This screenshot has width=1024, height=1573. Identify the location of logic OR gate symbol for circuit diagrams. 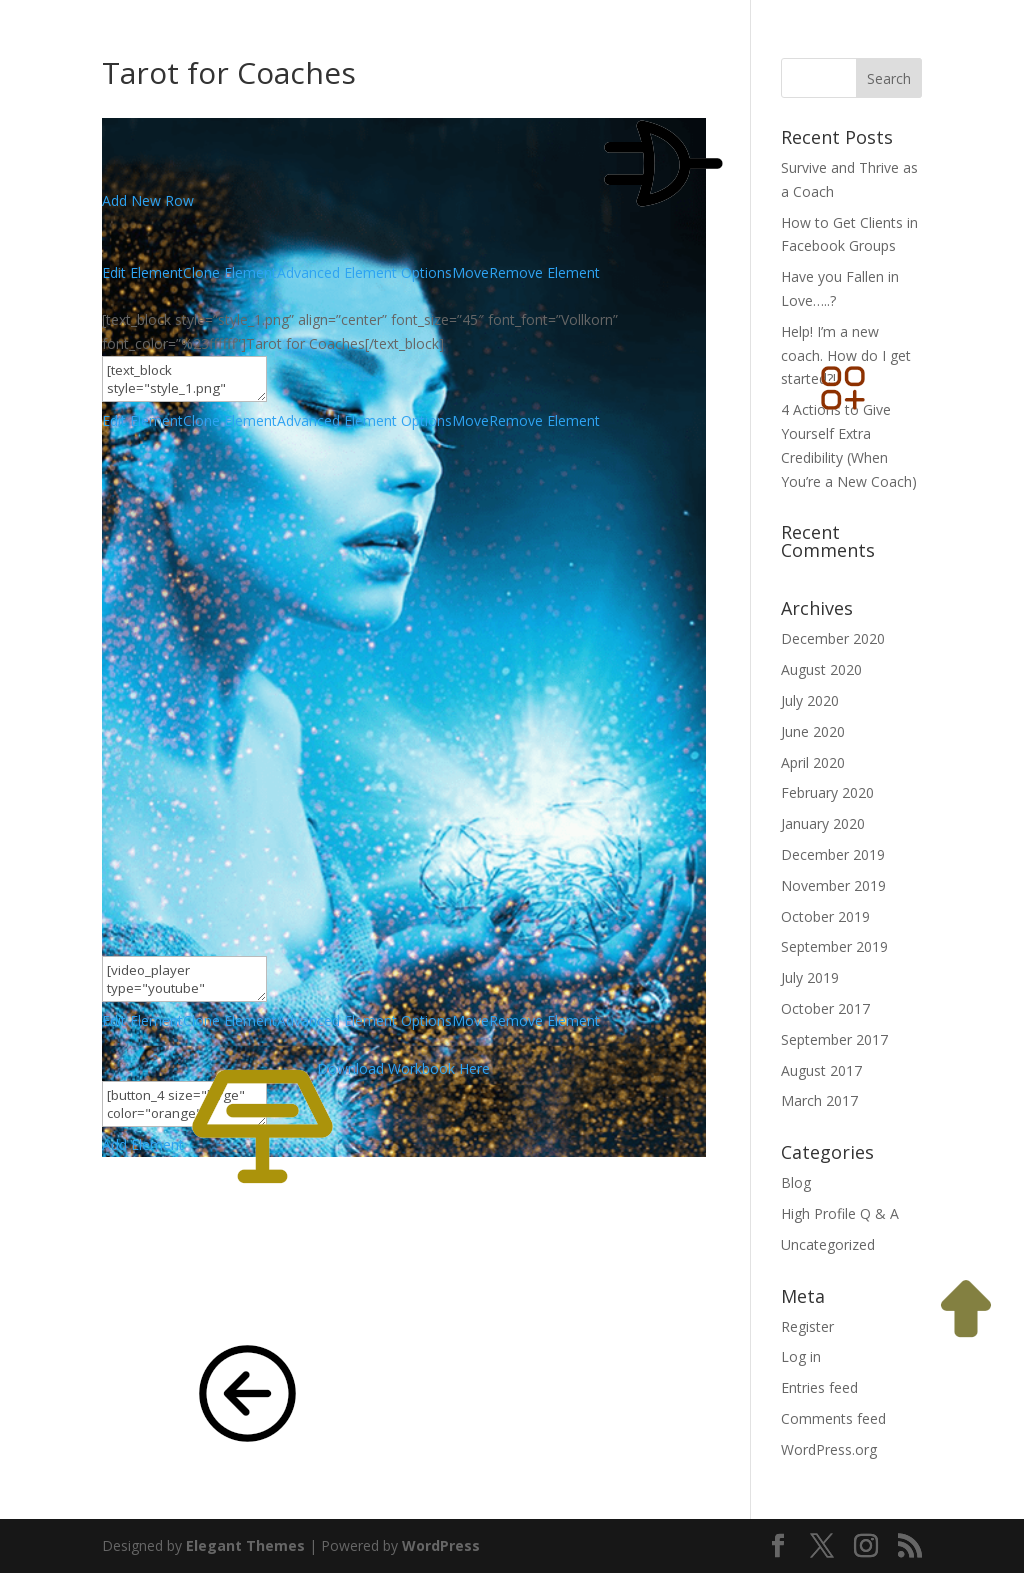
(663, 163).